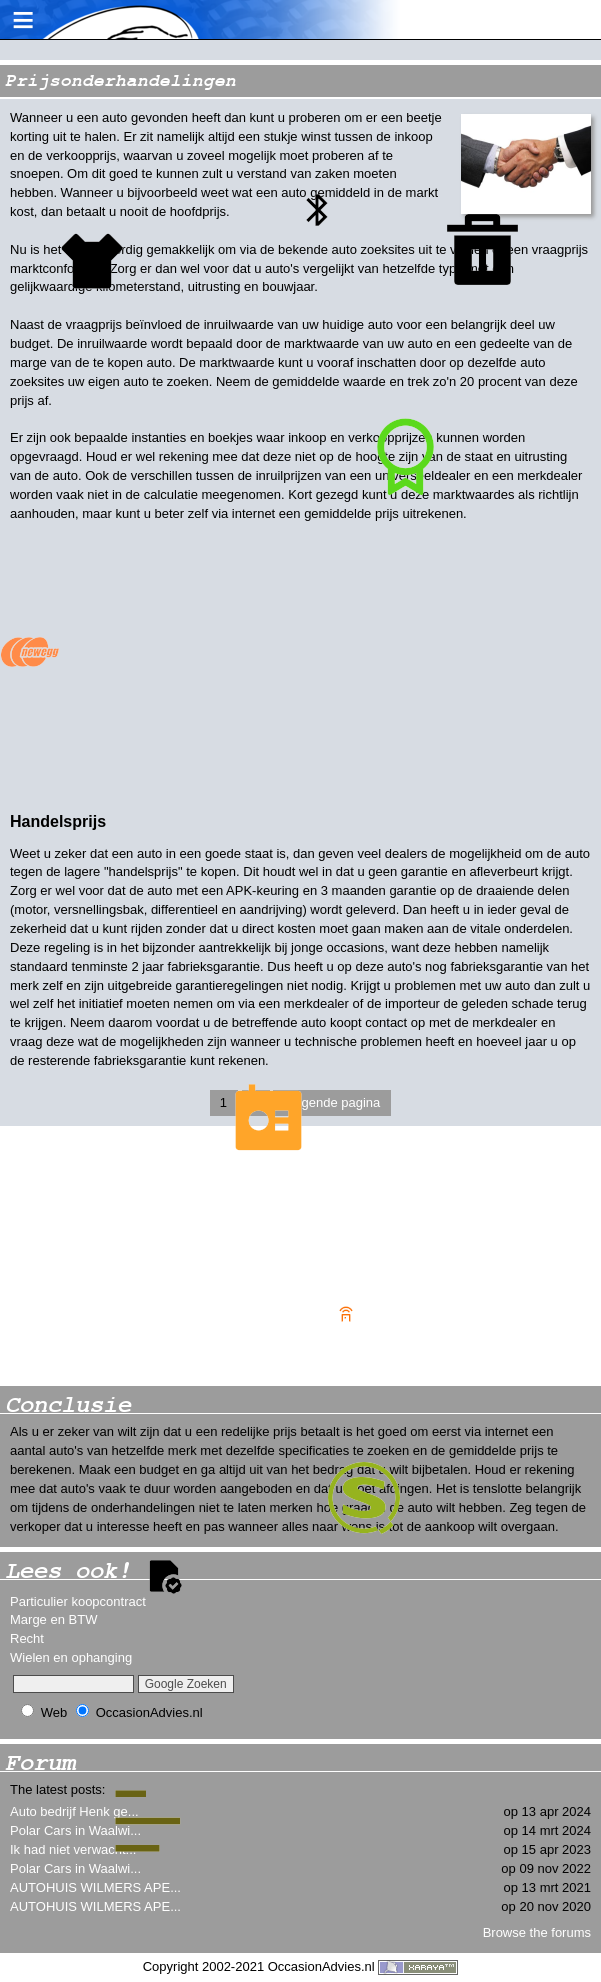 The height and width of the screenshot is (1982, 601). I want to click on delete selected item, so click(482, 249).